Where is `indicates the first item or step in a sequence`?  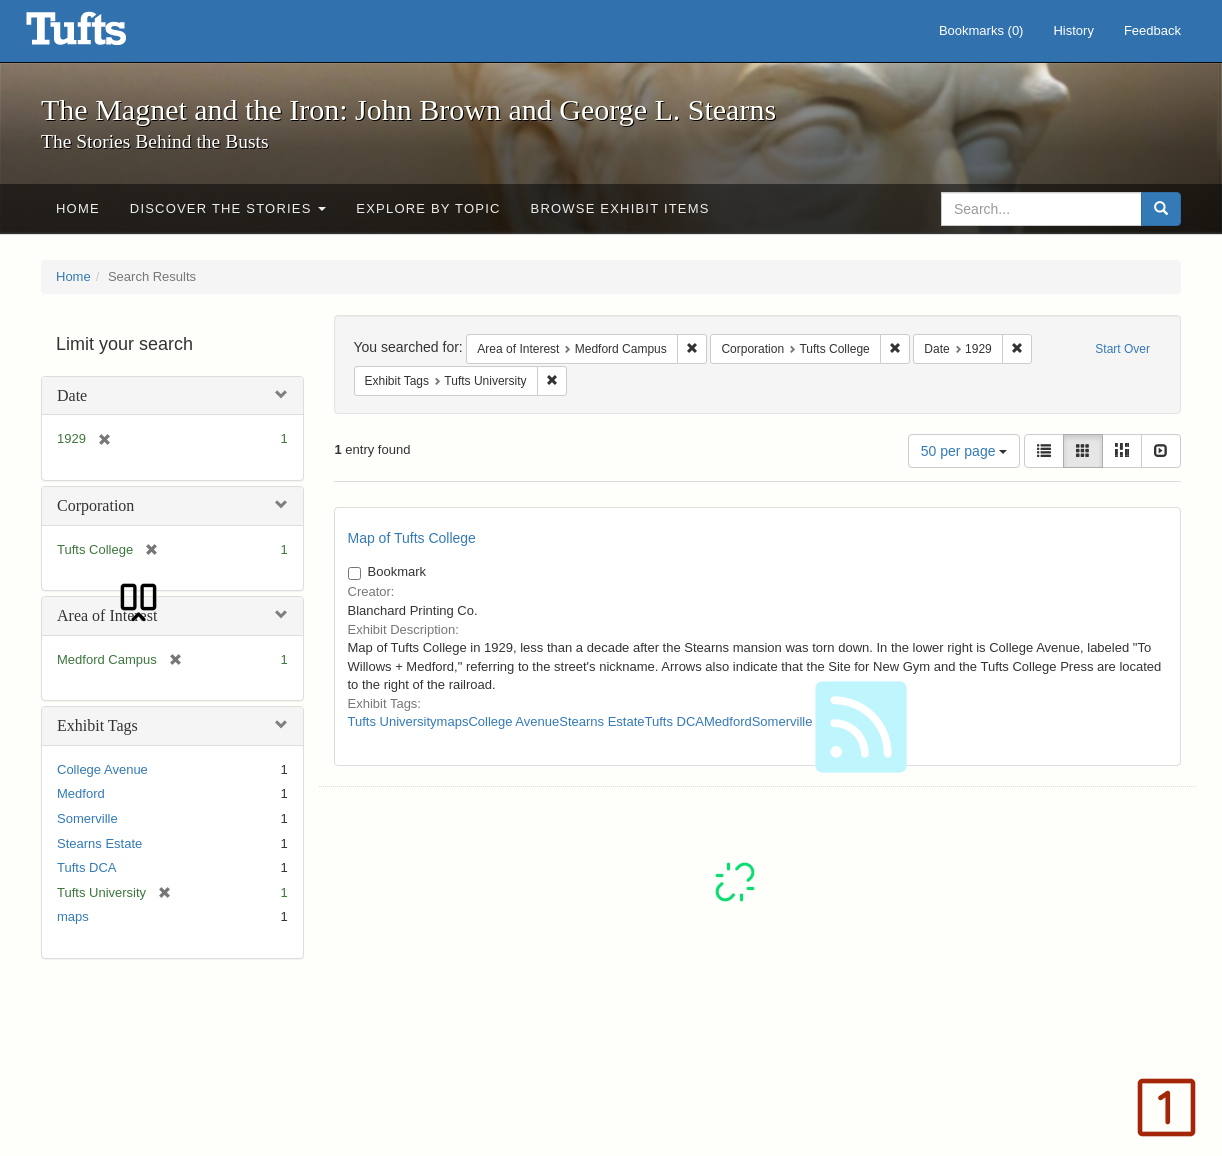
indicates the first item or step in a sequence is located at coordinates (1166, 1107).